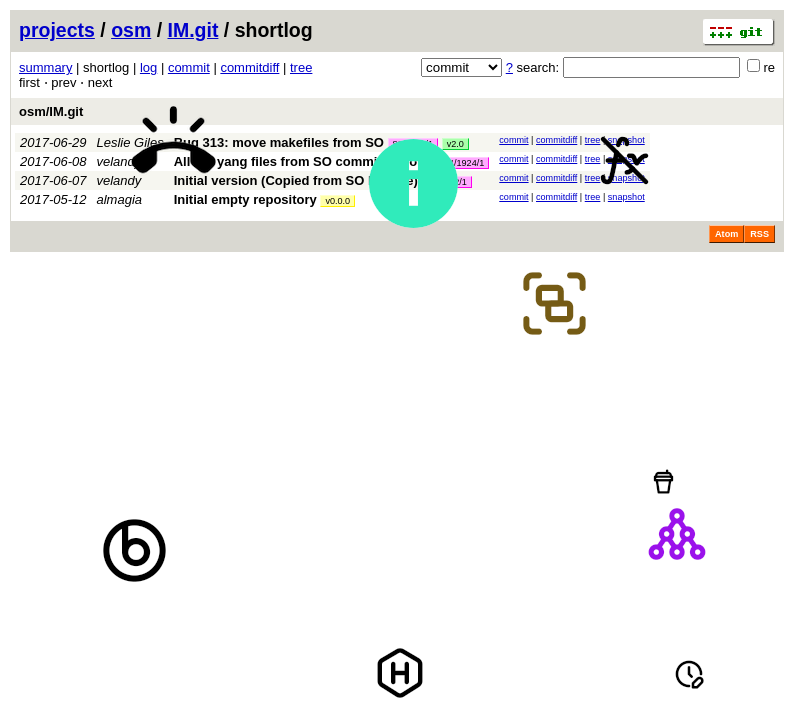 The height and width of the screenshot is (720, 794). What do you see at coordinates (134, 550) in the screenshot?
I see `beats audio brand logo` at bounding box center [134, 550].